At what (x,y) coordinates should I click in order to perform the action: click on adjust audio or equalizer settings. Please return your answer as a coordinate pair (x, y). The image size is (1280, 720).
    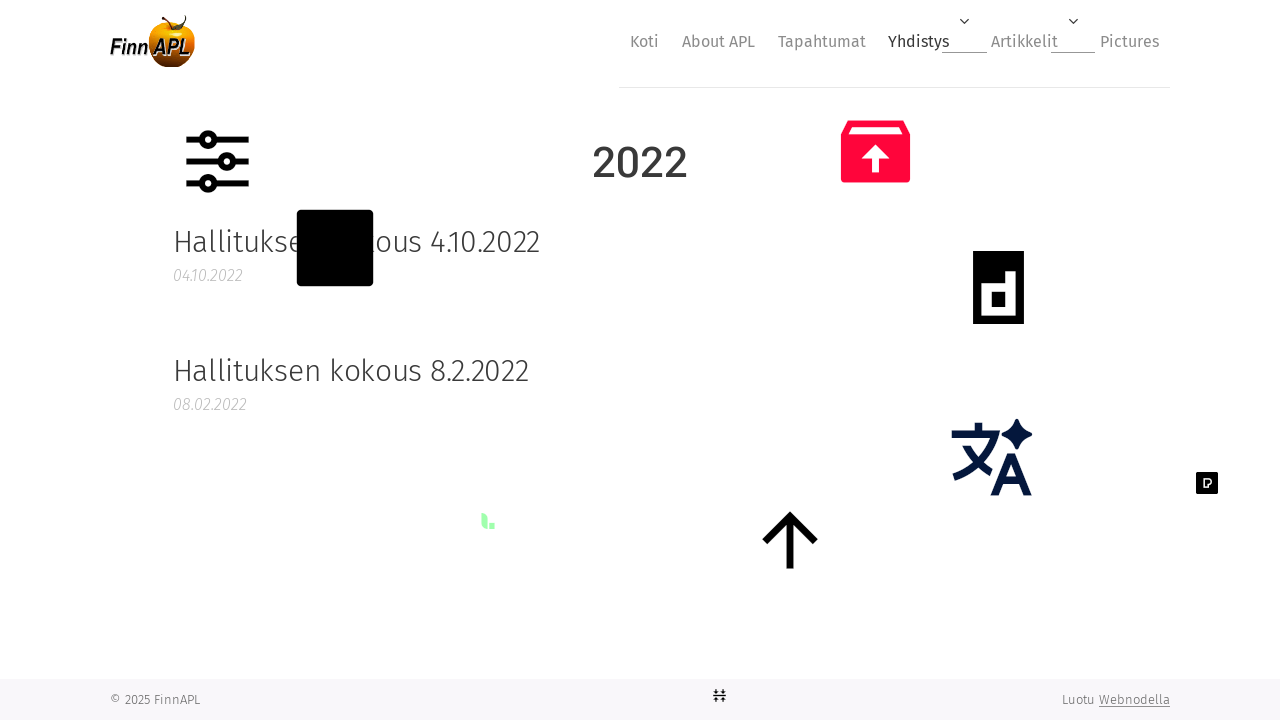
    Looking at the image, I should click on (217, 161).